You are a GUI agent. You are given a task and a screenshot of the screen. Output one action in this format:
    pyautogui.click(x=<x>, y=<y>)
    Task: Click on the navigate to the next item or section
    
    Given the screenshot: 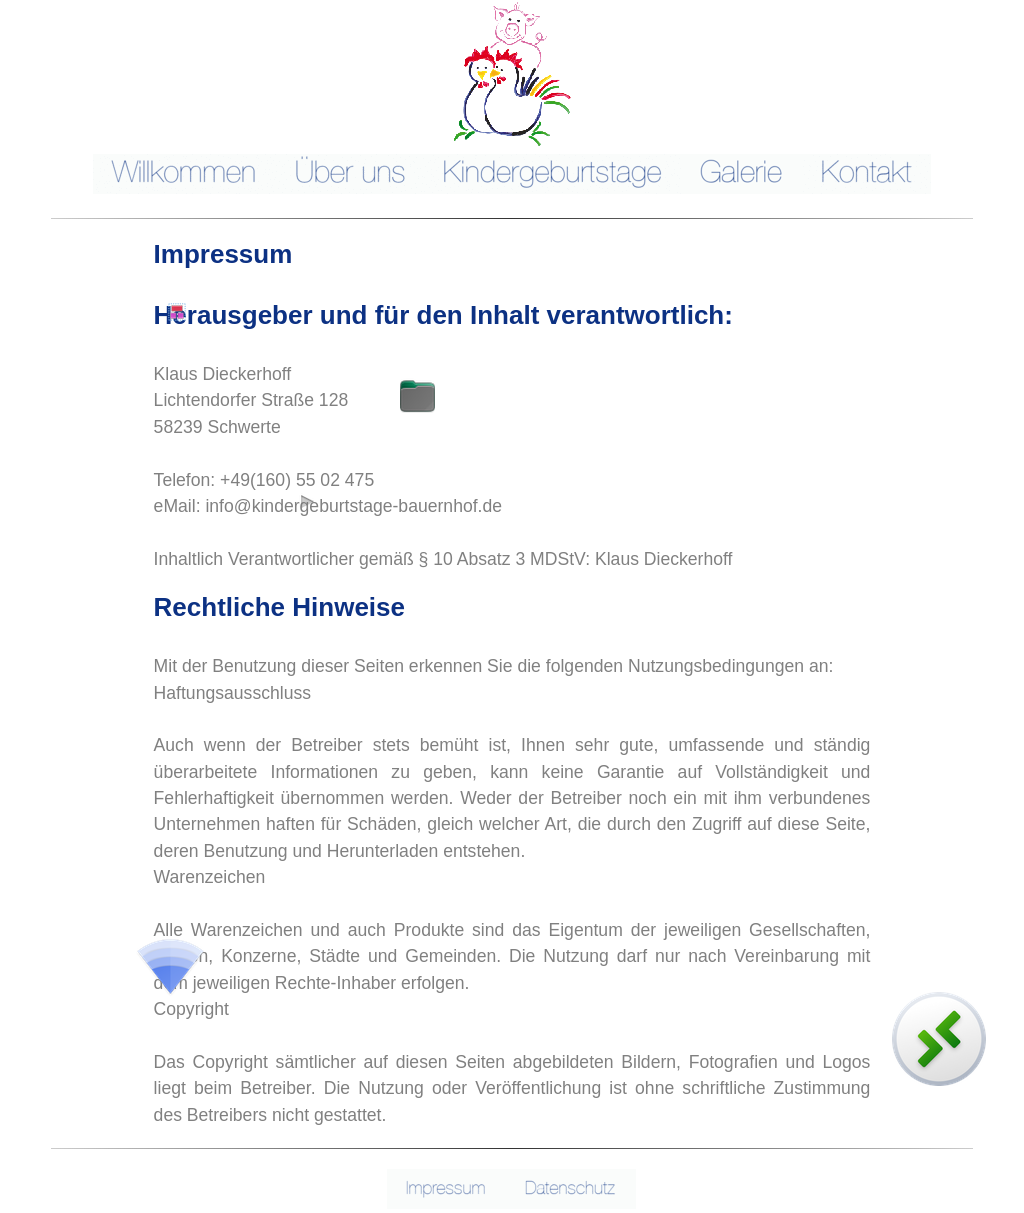 What is the action you would take?
    pyautogui.click(x=308, y=502)
    